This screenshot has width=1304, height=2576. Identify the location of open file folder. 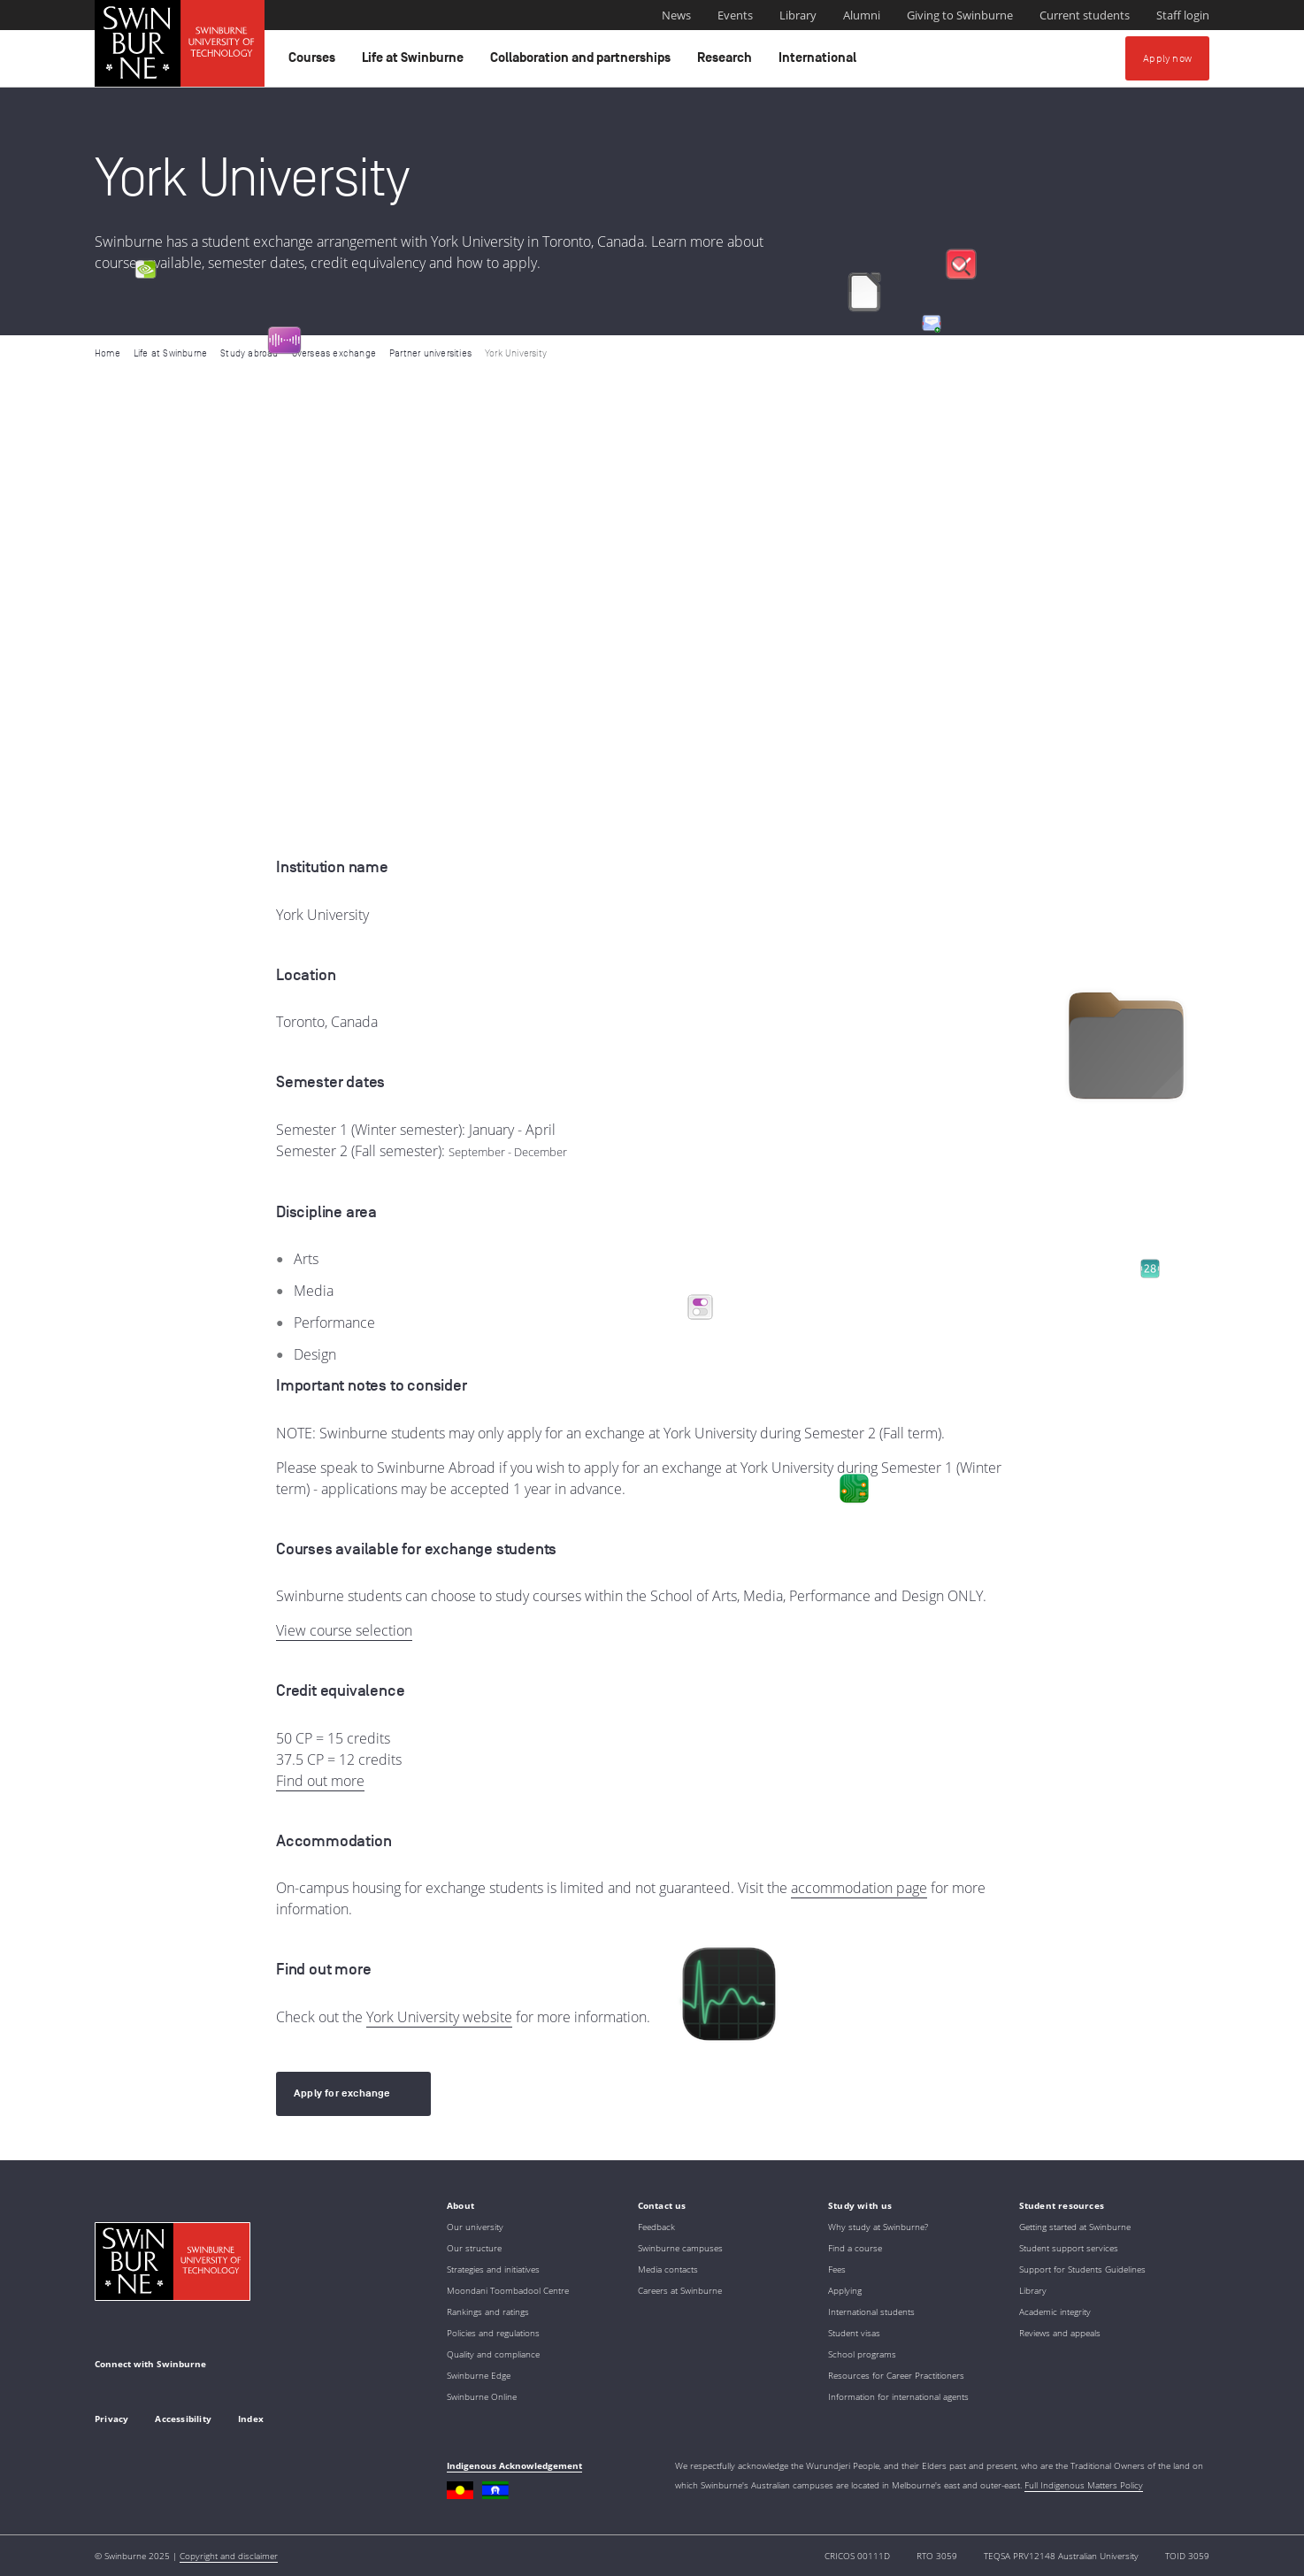
(1126, 1046).